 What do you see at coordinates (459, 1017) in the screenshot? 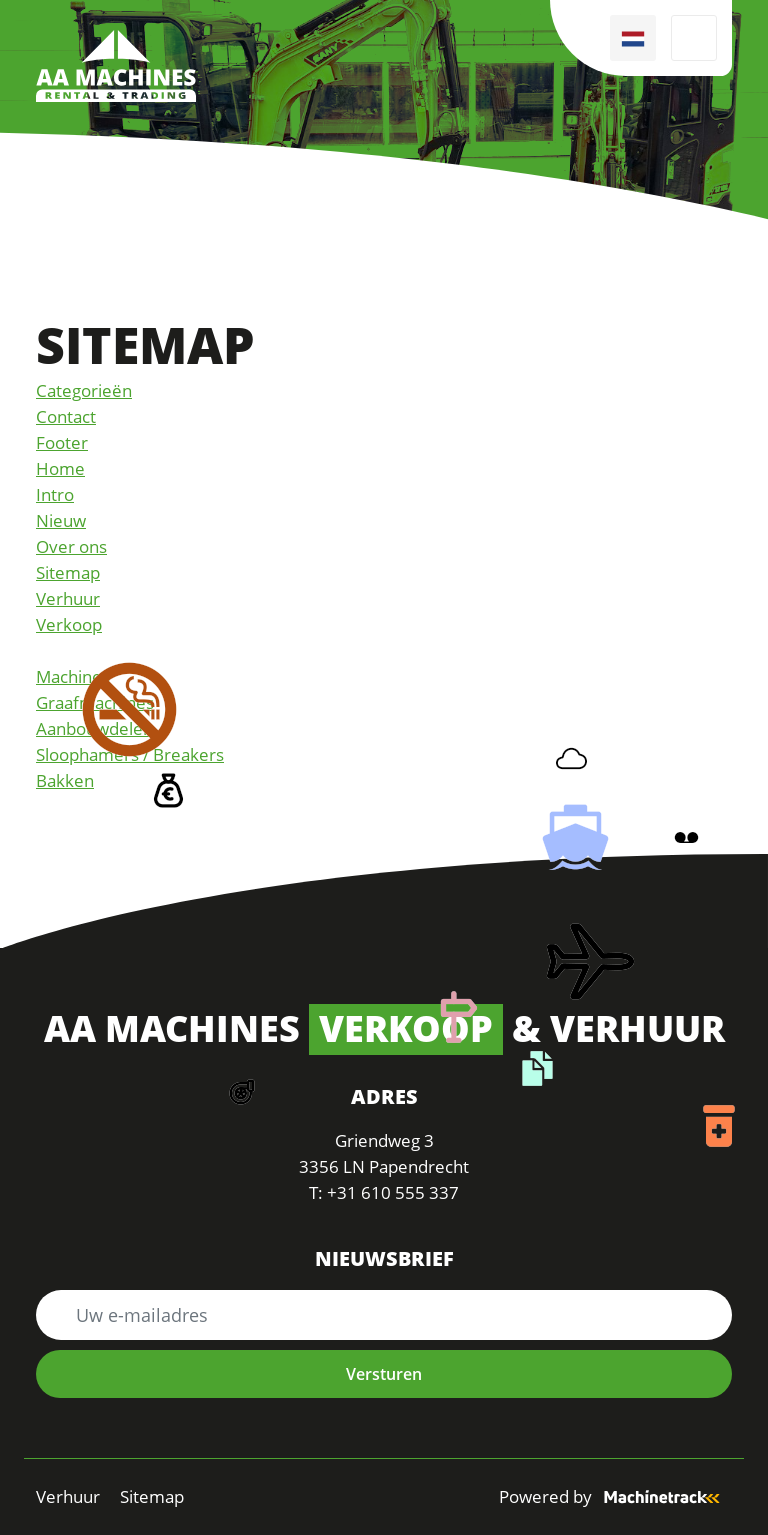
I see `navigate to directions or wayfinding` at bounding box center [459, 1017].